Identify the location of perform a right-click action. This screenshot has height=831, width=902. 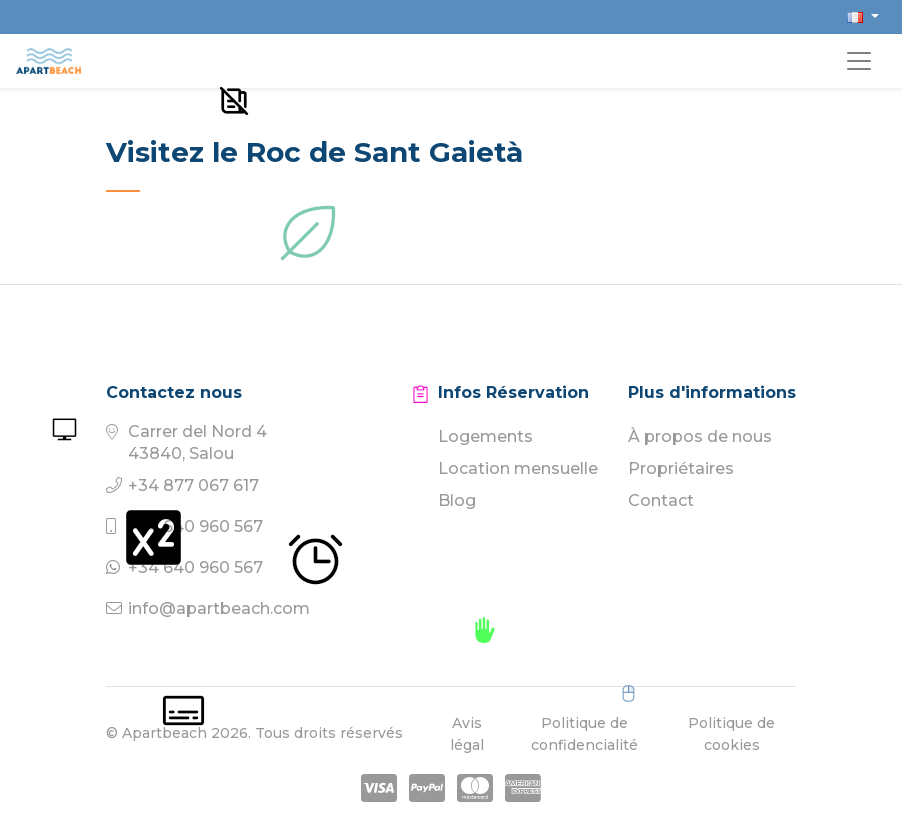
(628, 693).